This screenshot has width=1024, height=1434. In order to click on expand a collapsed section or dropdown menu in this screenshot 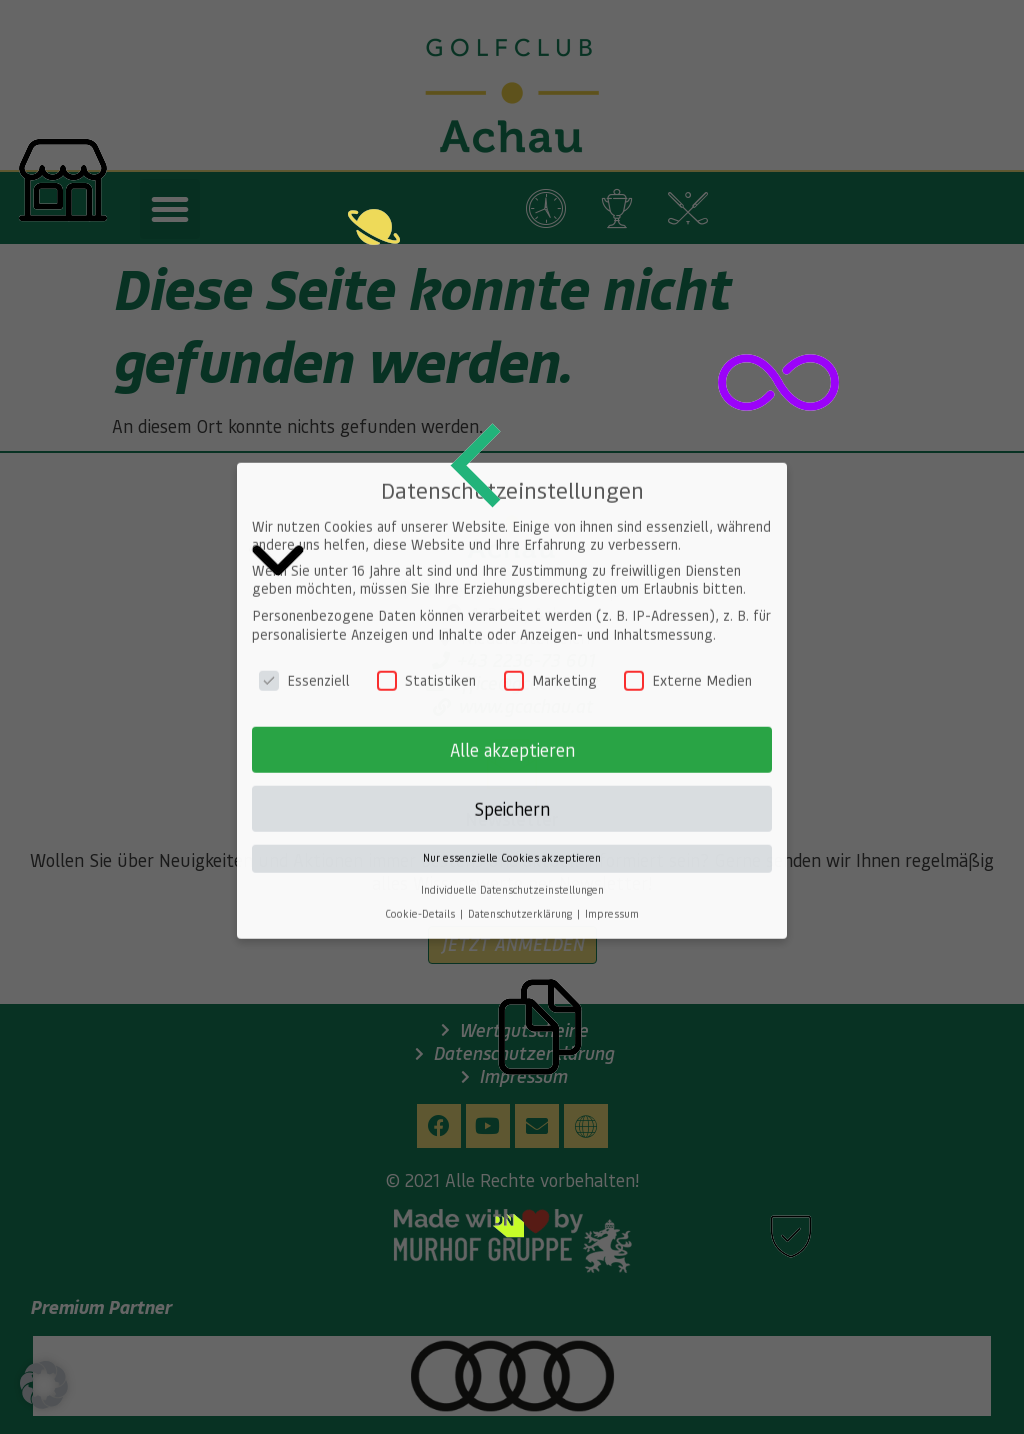, I will do `click(278, 559)`.